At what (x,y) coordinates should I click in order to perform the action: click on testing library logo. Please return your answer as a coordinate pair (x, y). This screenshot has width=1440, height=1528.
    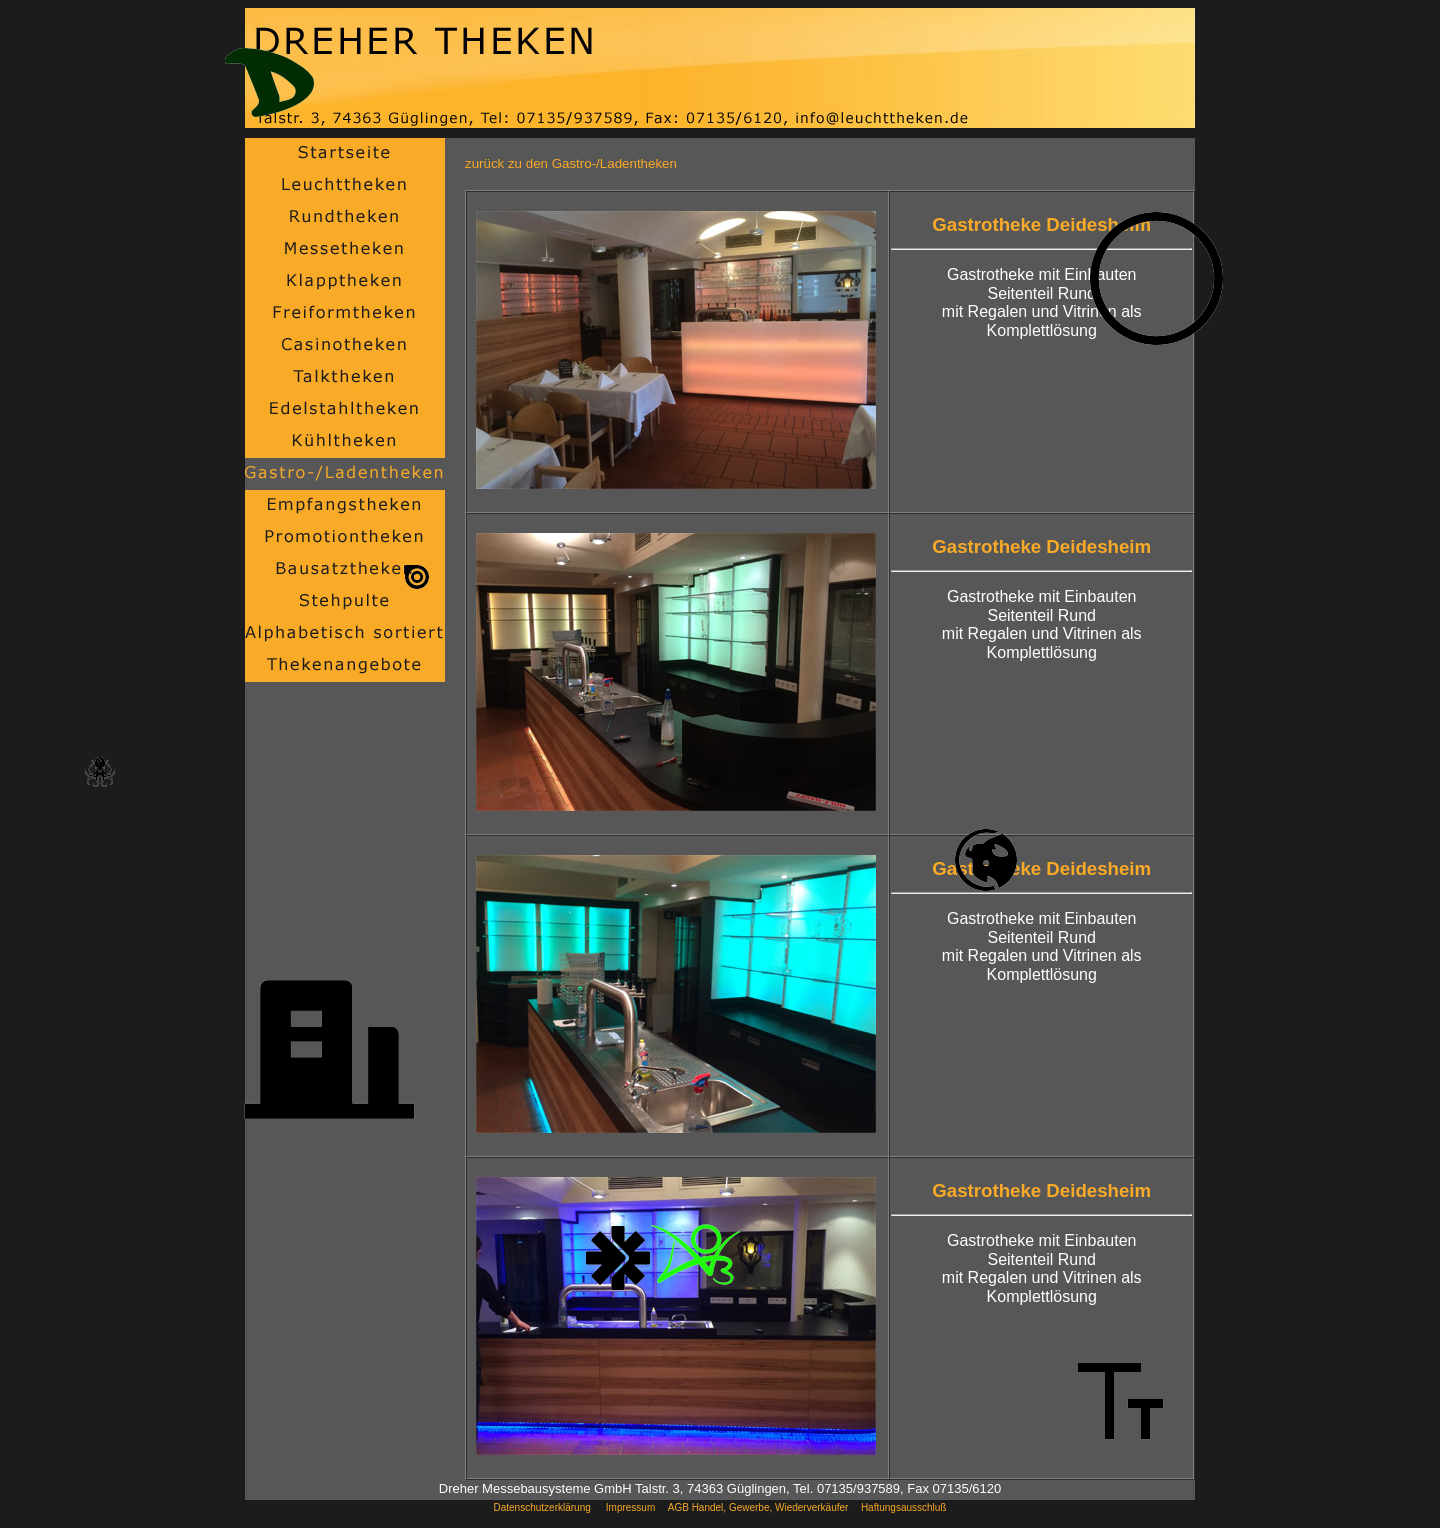
    Looking at the image, I should click on (100, 772).